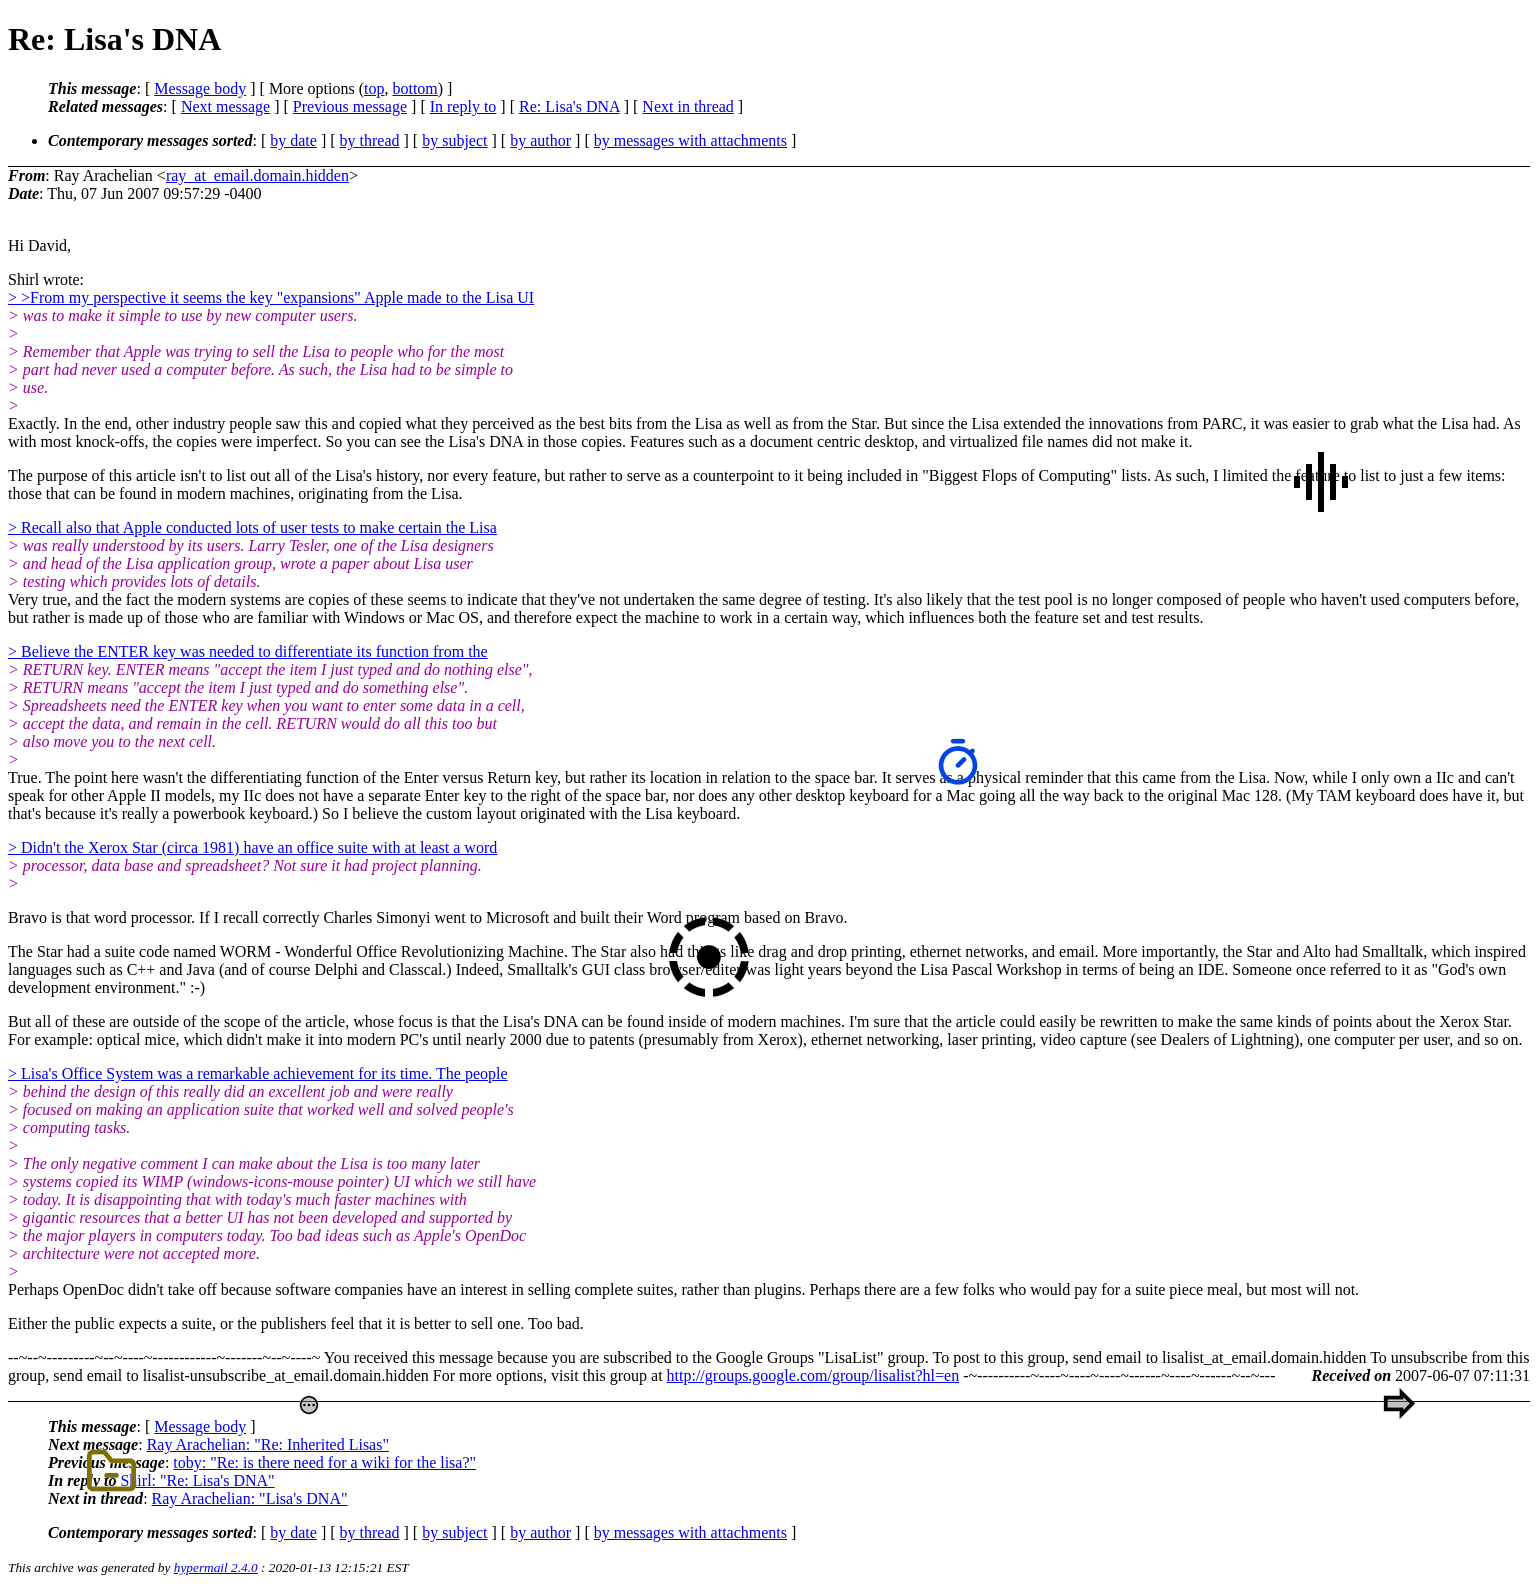 This screenshot has width=1538, height=1592. What do you see at coordinates (1321, 482) in the screenshot?
I see `access audio equalizer settings` at bounding box center [1321, 482].